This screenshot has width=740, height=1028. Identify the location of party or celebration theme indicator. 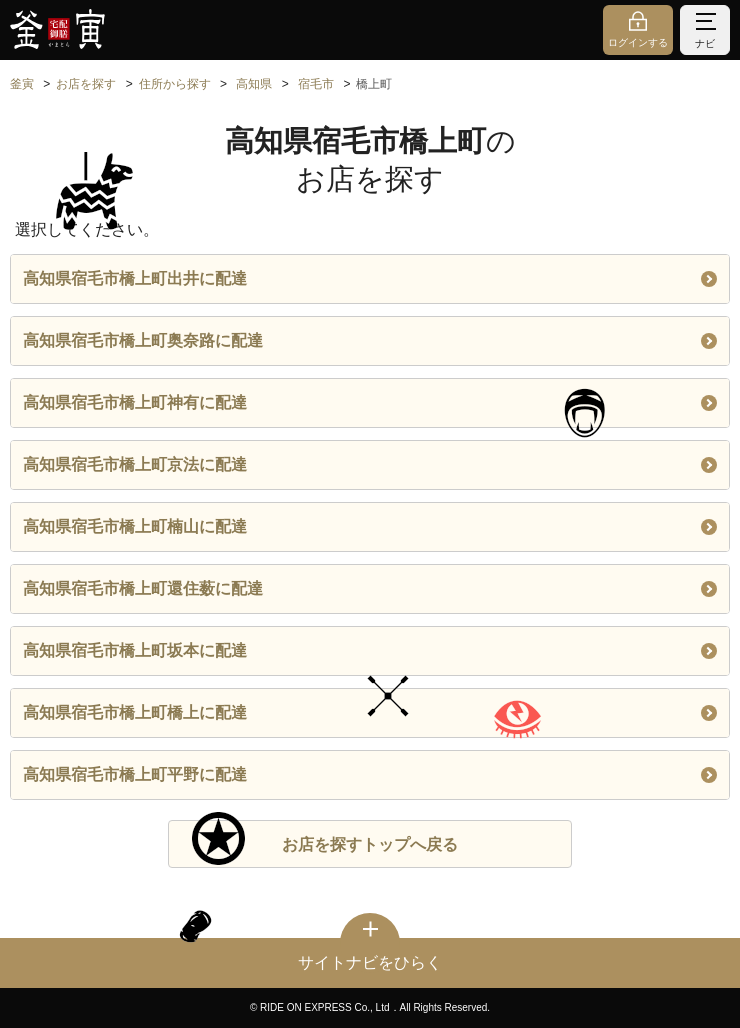
(94, 191).